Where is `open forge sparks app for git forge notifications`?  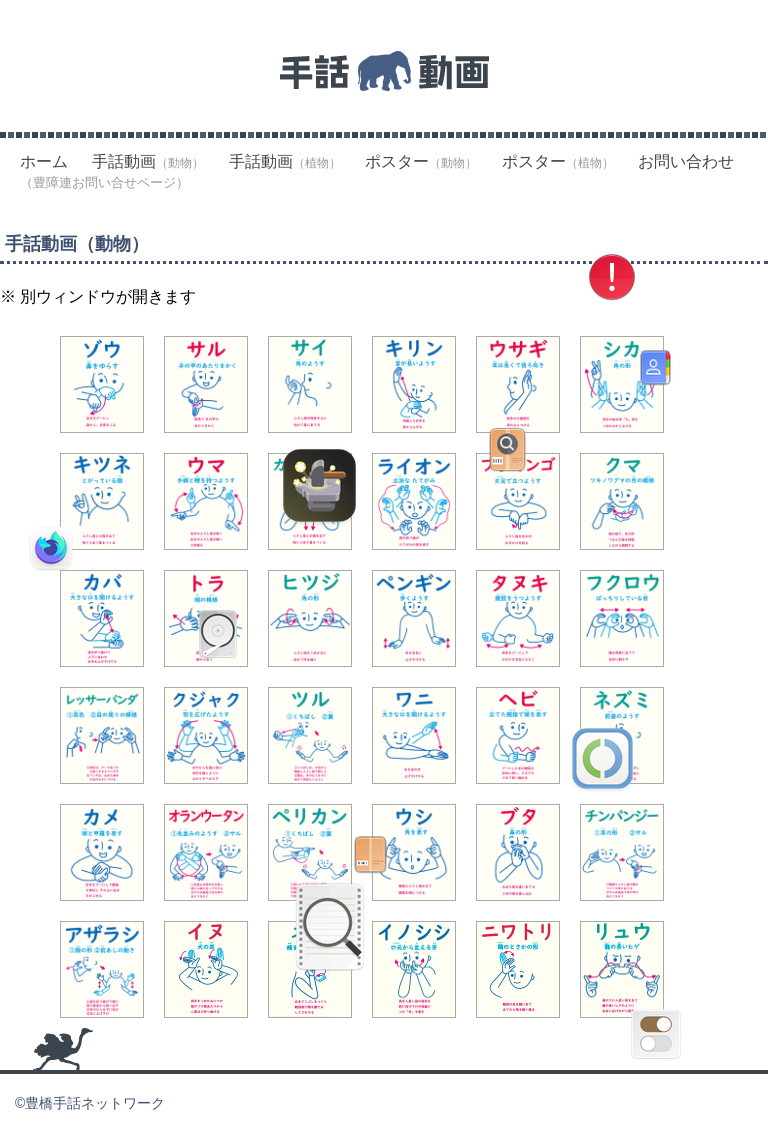
open forge sparks app for git forge notifications is located at coordinates (319, 485).